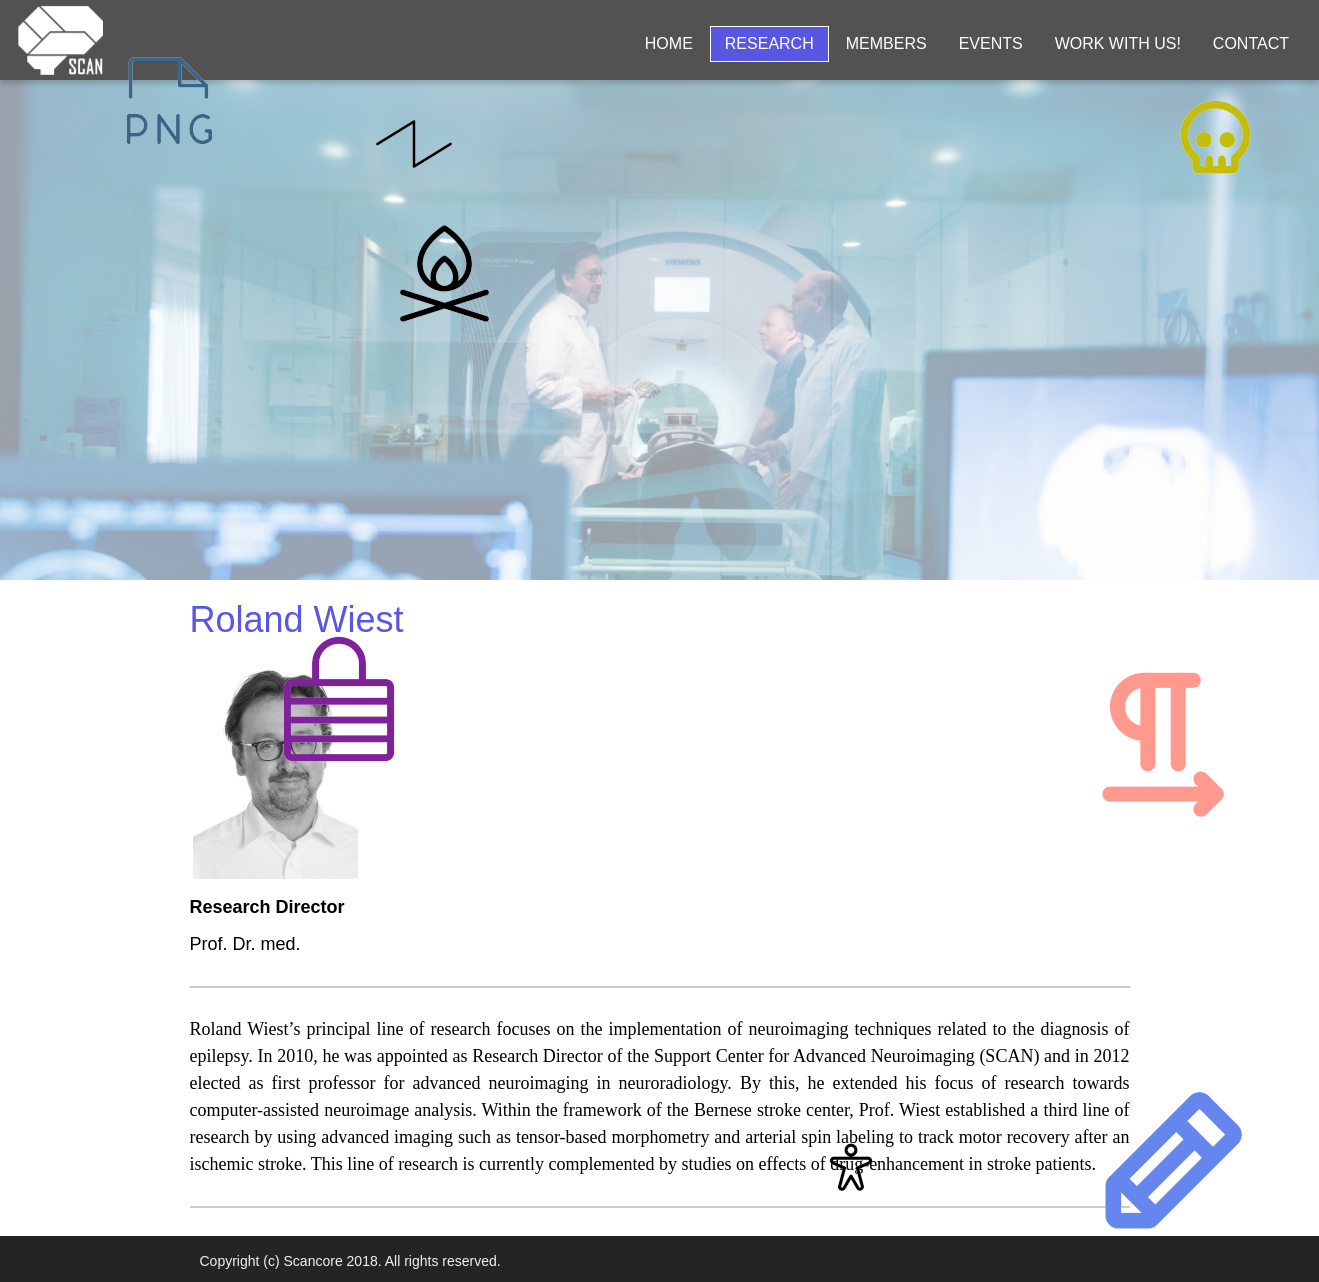 The width and height of the screenshot is (1319, 1282). What do you see at coordinates (444, 273) in the screenshot?
I see `access outdoor or camping-related features` at bounding box center [444, 273].